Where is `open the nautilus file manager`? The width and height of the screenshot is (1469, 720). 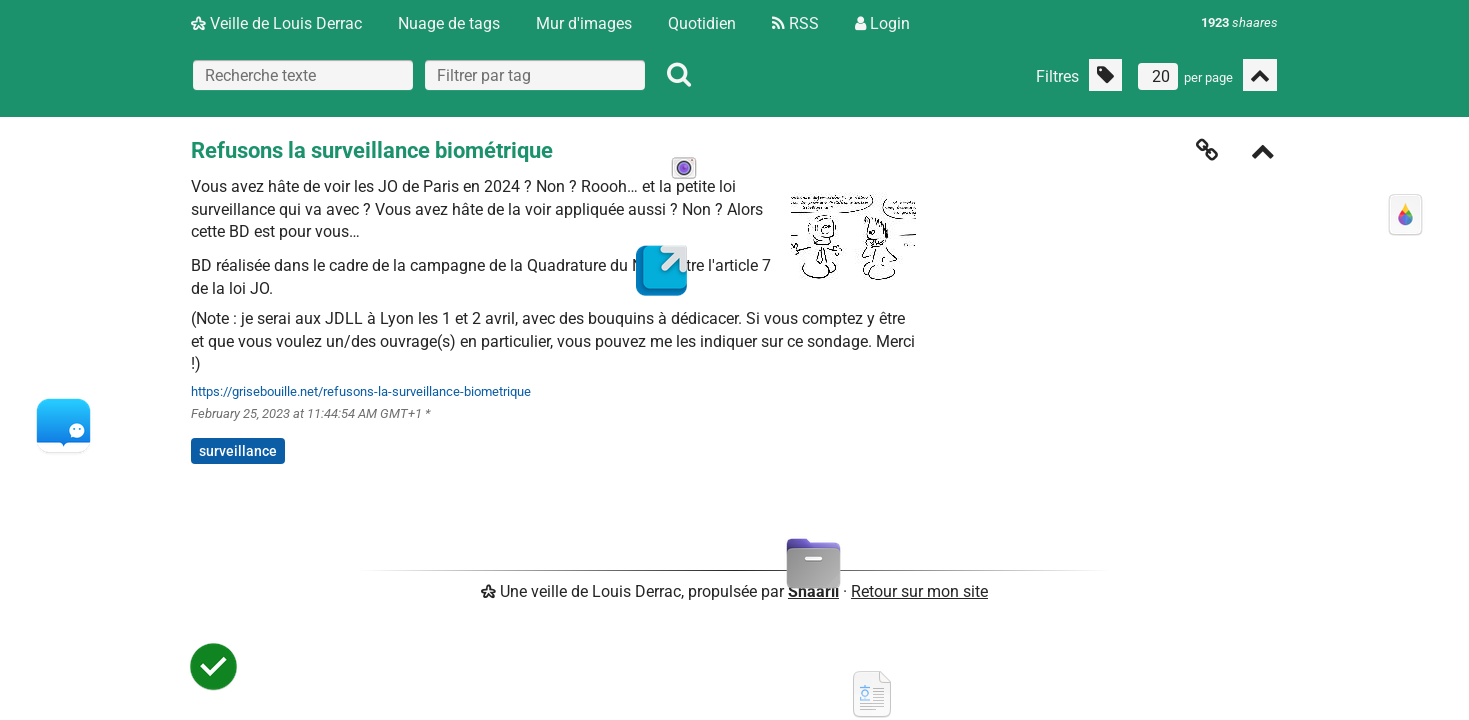
open the nautilus file manager is located at coordinates (813, 563).